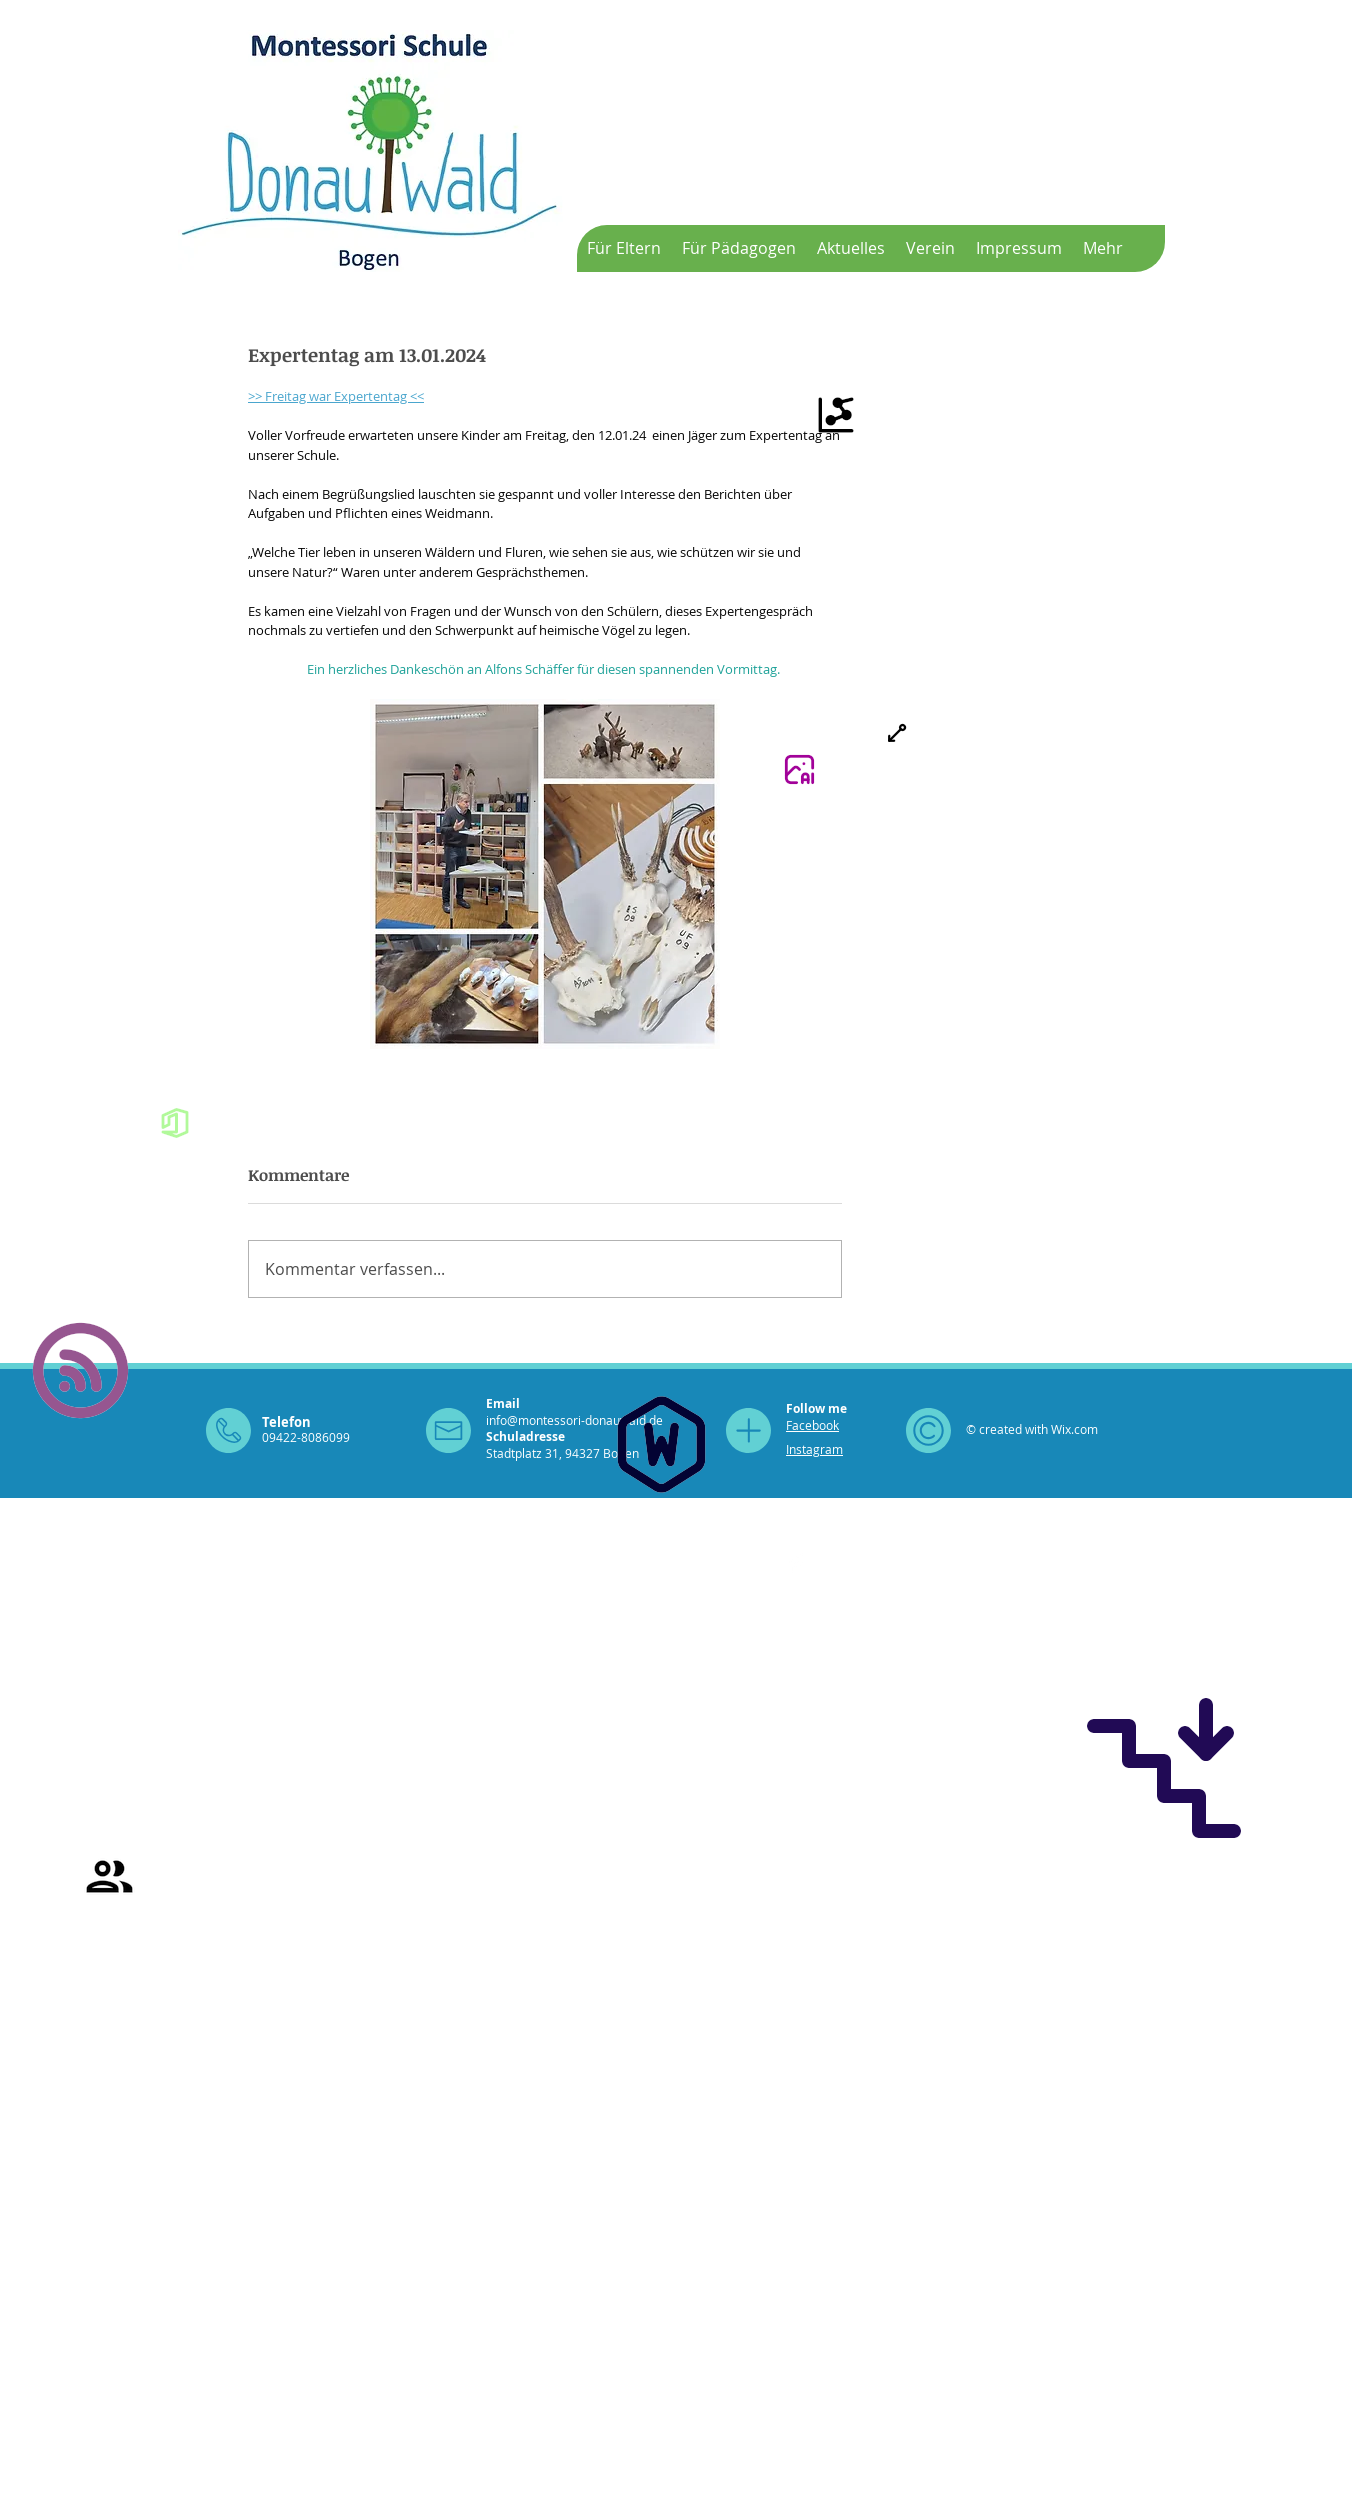 The image size is (1352, 2514). Describe the element at coordinates (799, 769) in the screenshot. I see `enhance photo with AI tools` at that location.